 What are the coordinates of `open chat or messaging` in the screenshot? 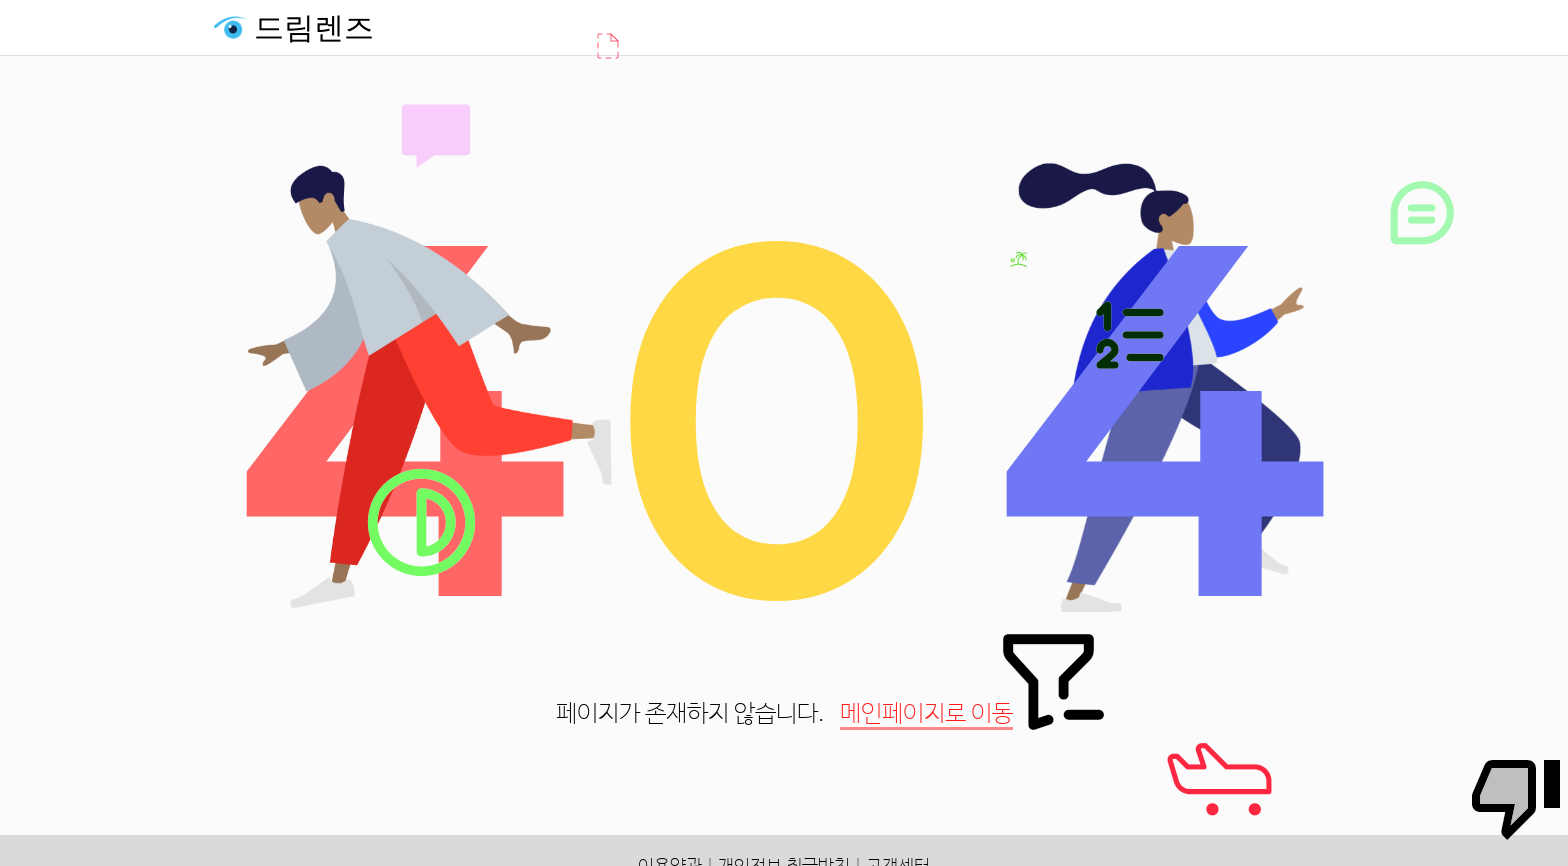 It's located at (1421, 214).